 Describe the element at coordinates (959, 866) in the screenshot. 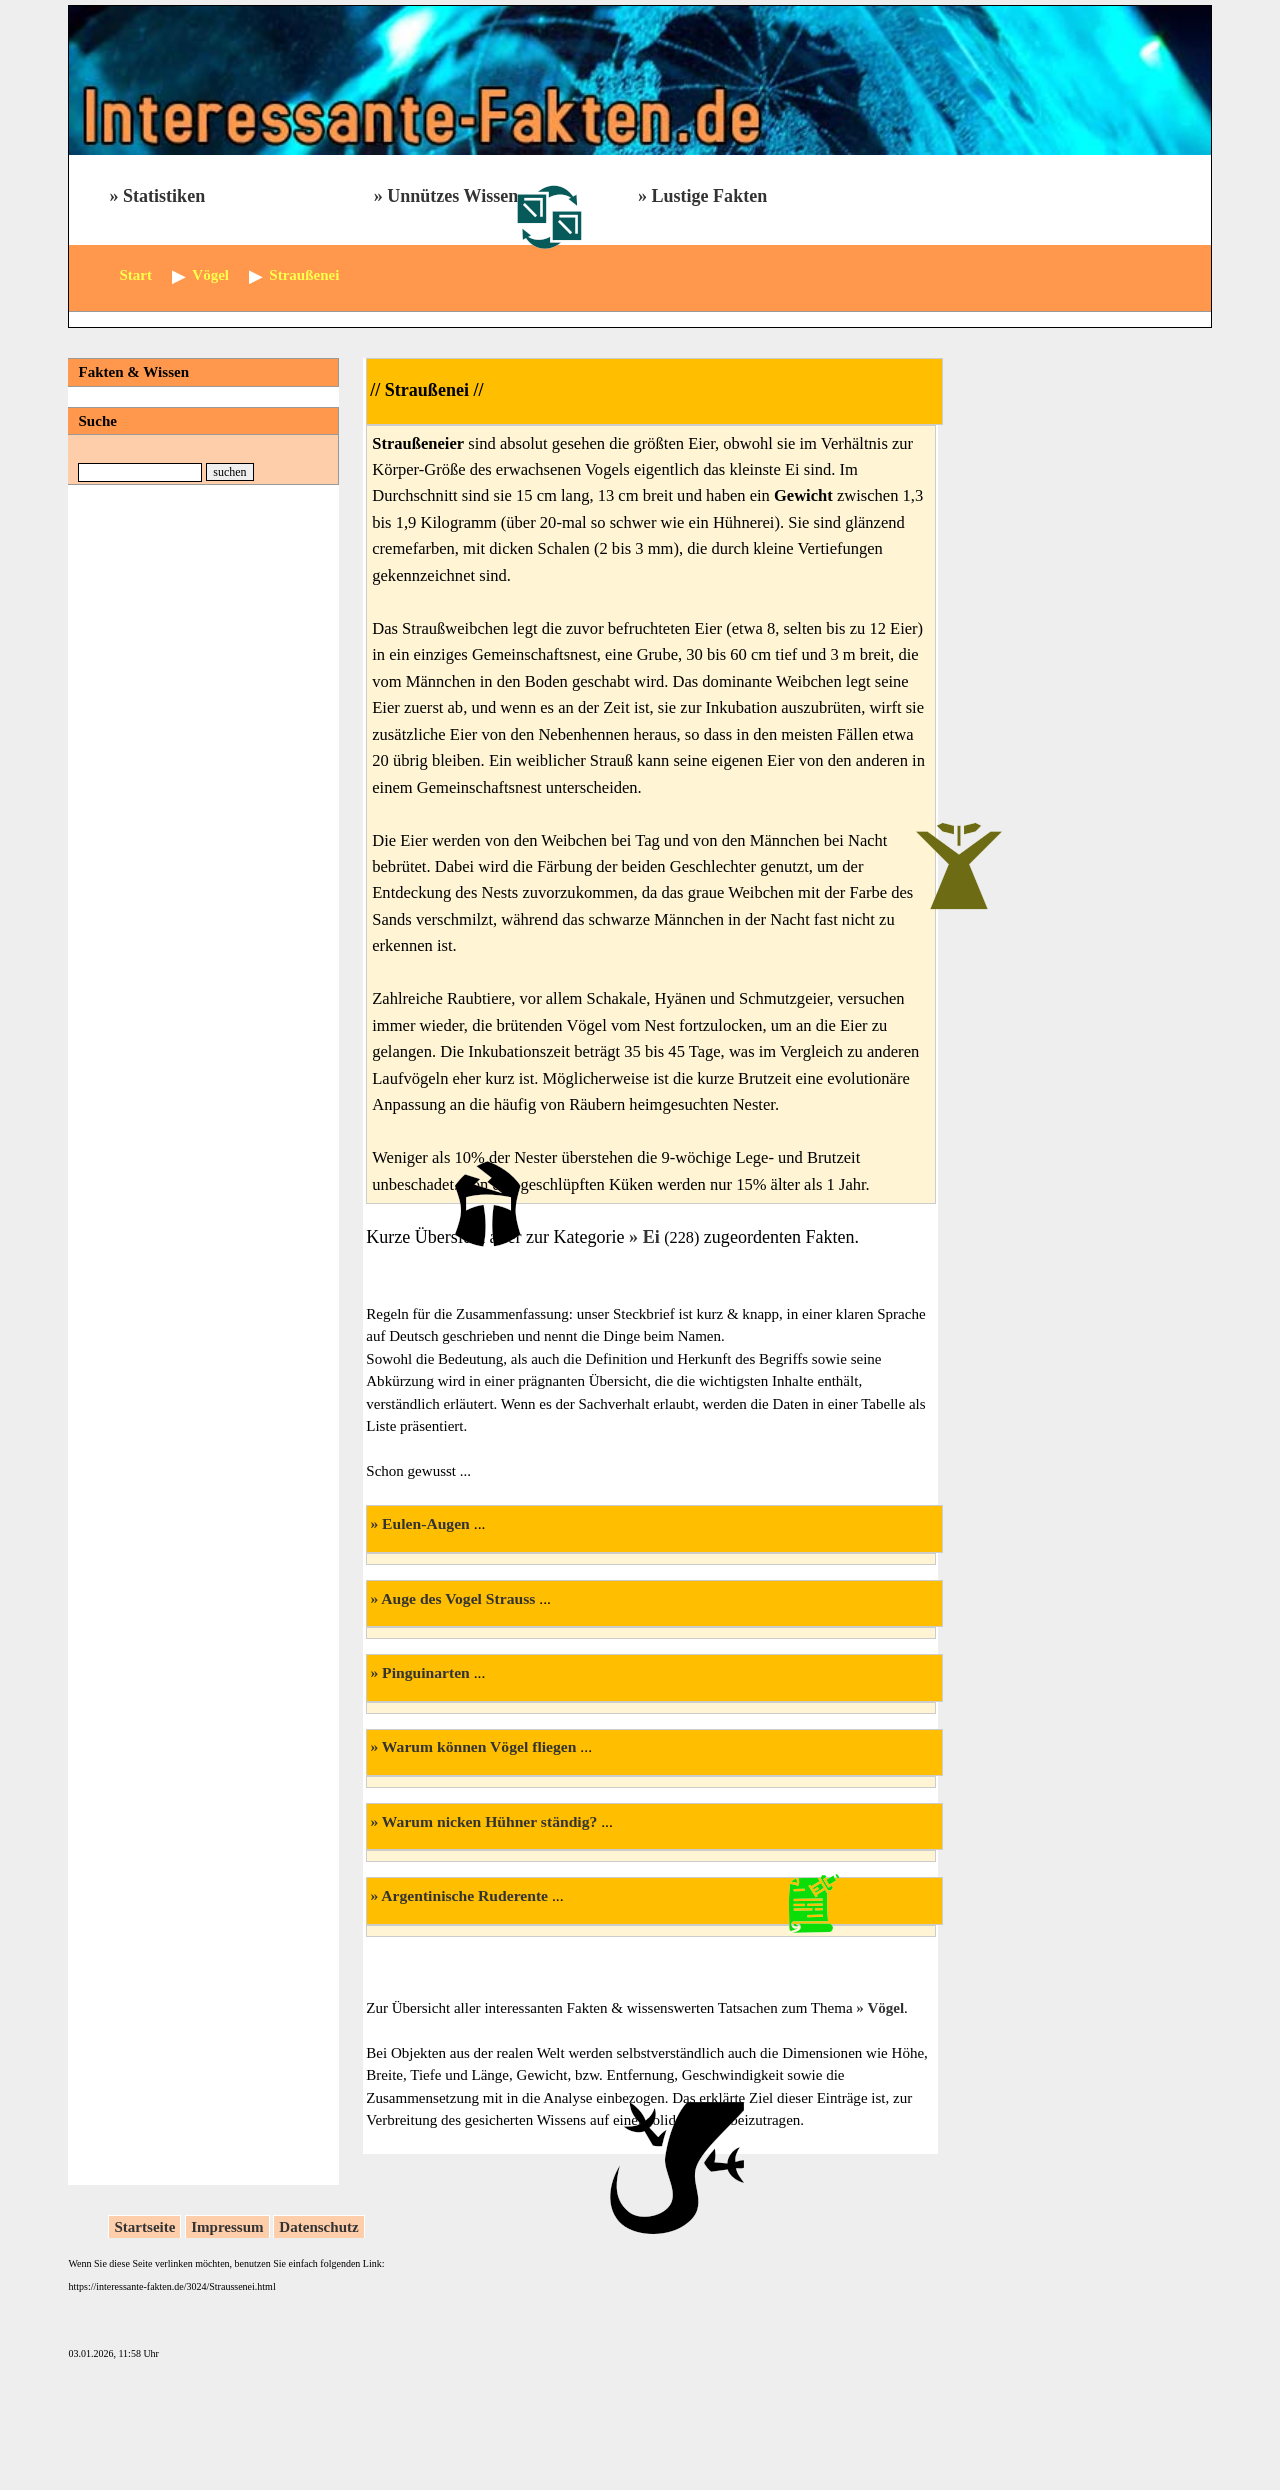

I see `indicates a decision point or branching path` at that location.